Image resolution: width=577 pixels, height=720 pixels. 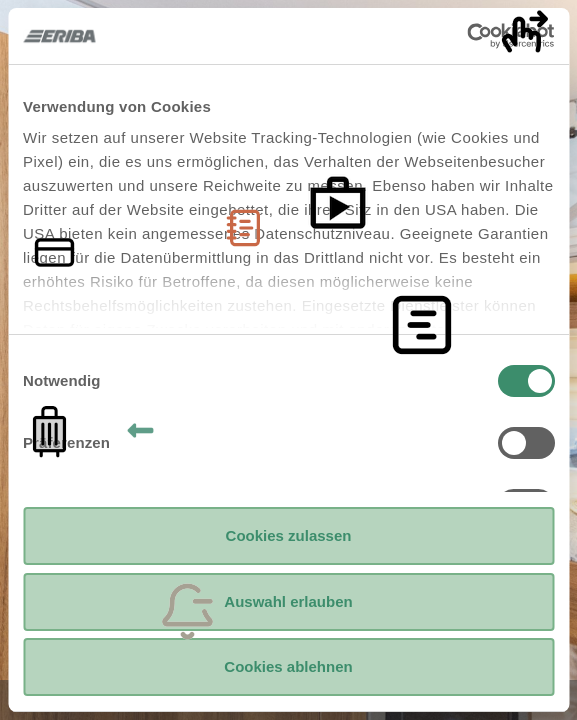 I want to click on open the shop or store, so click(x=338, y=204).